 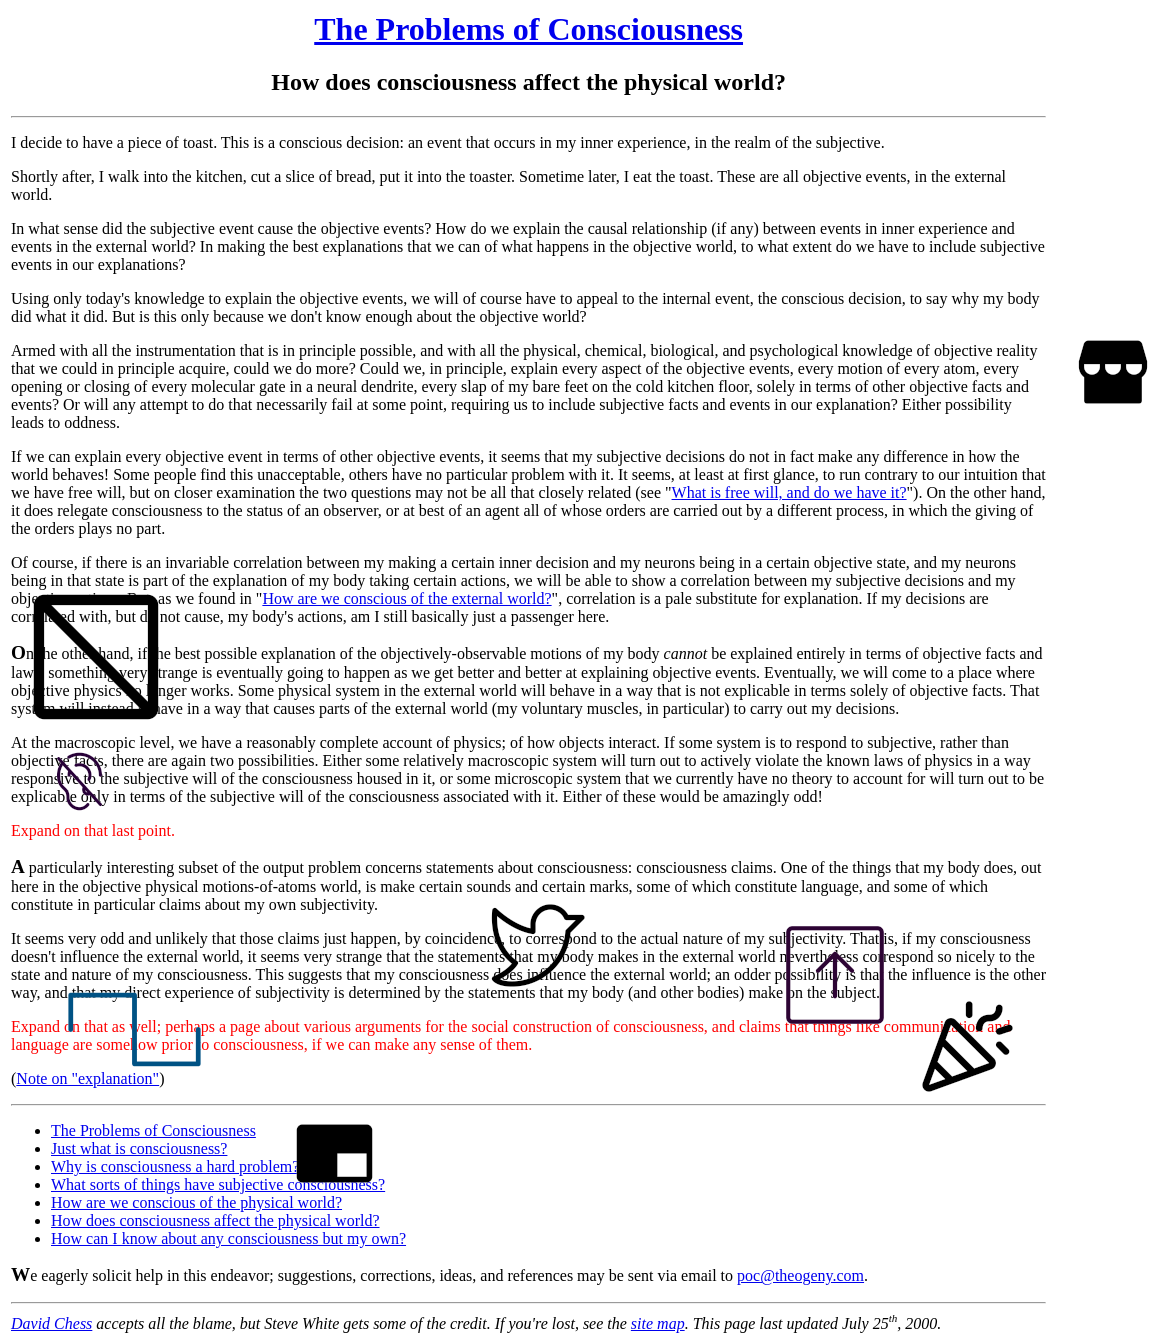 I want to click on enable picture-in-picture mode, so click(x=334, y=1153).